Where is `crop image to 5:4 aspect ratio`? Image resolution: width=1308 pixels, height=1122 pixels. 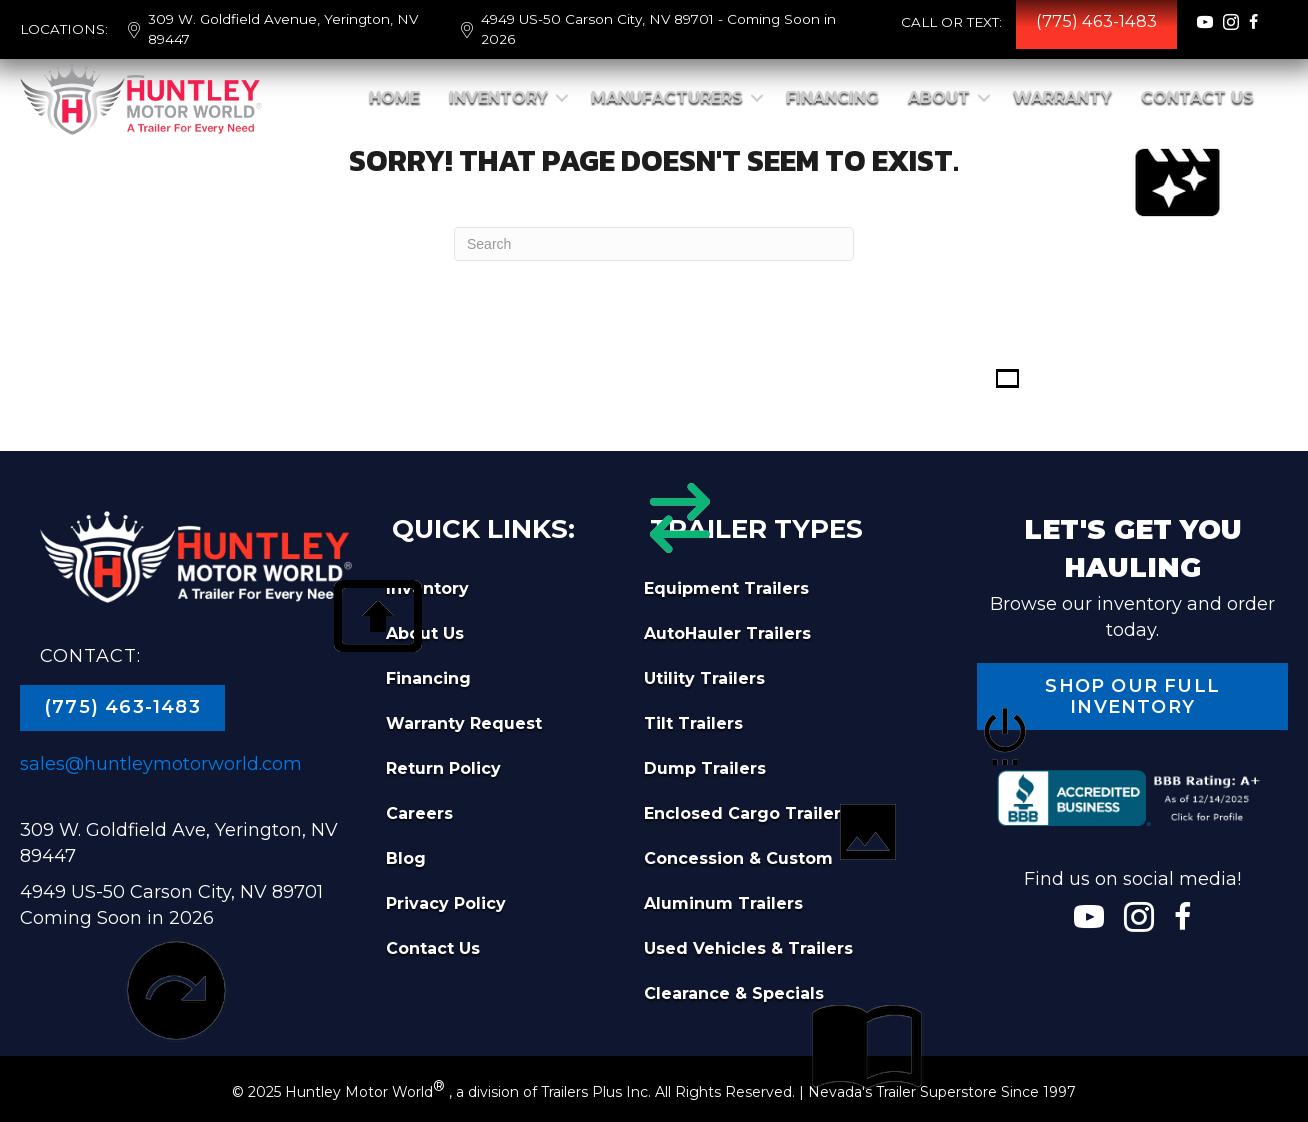 crop image to 5:4 aspect ratio is located at coordinates (1007, 378).